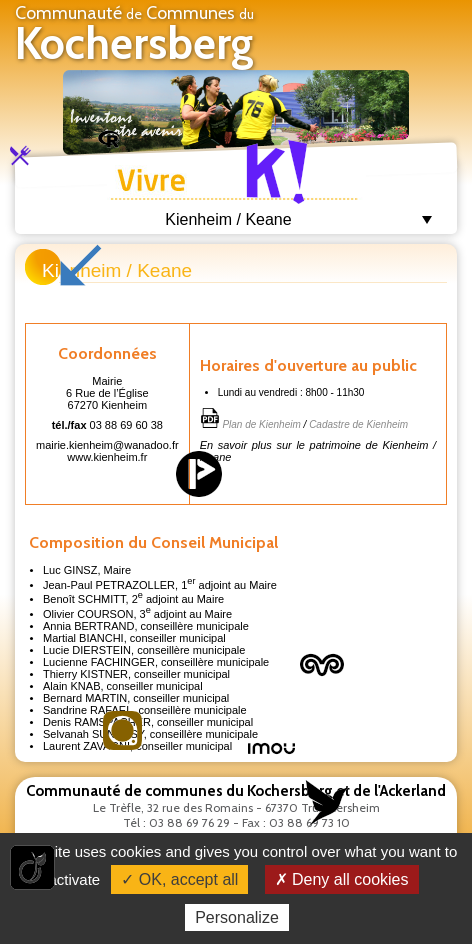 The height and width of the screenshot is (944, 472). I want to click on koç holding company logo, so click(322, 665).